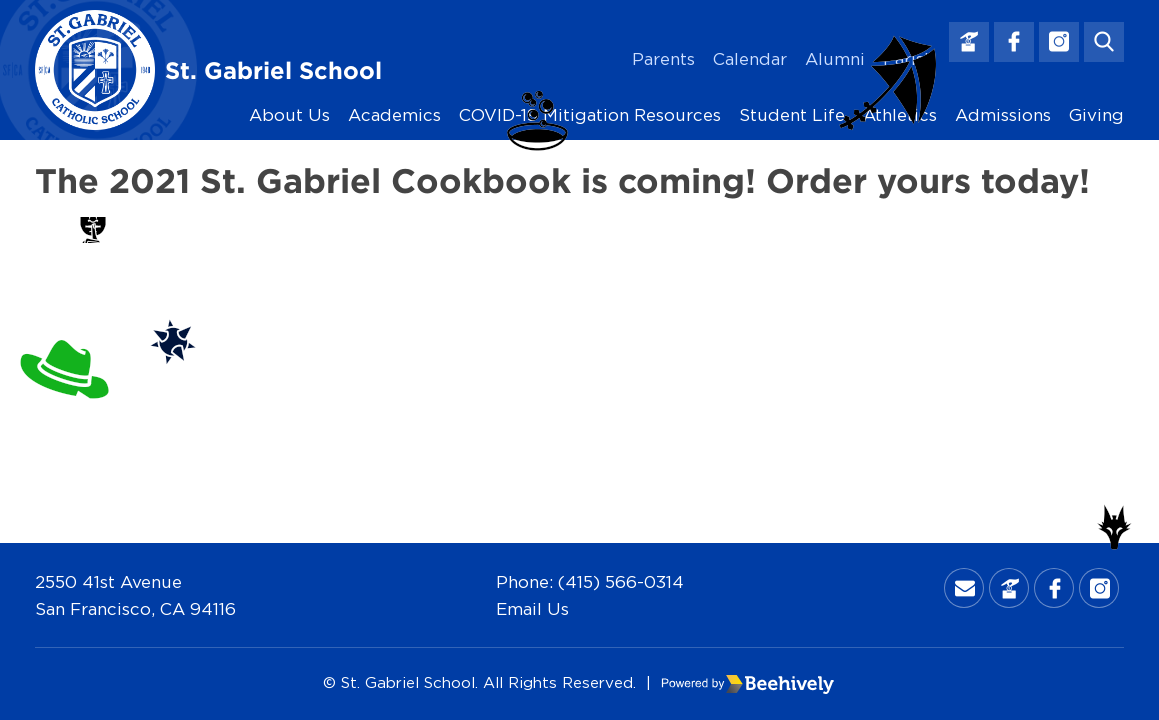 This screenshot has width=1159, height=720. What do you see at coordinates (1115, 527) in the screenshot?
I see `fox character or animal companion icon` at bounding box center [1115, 527].